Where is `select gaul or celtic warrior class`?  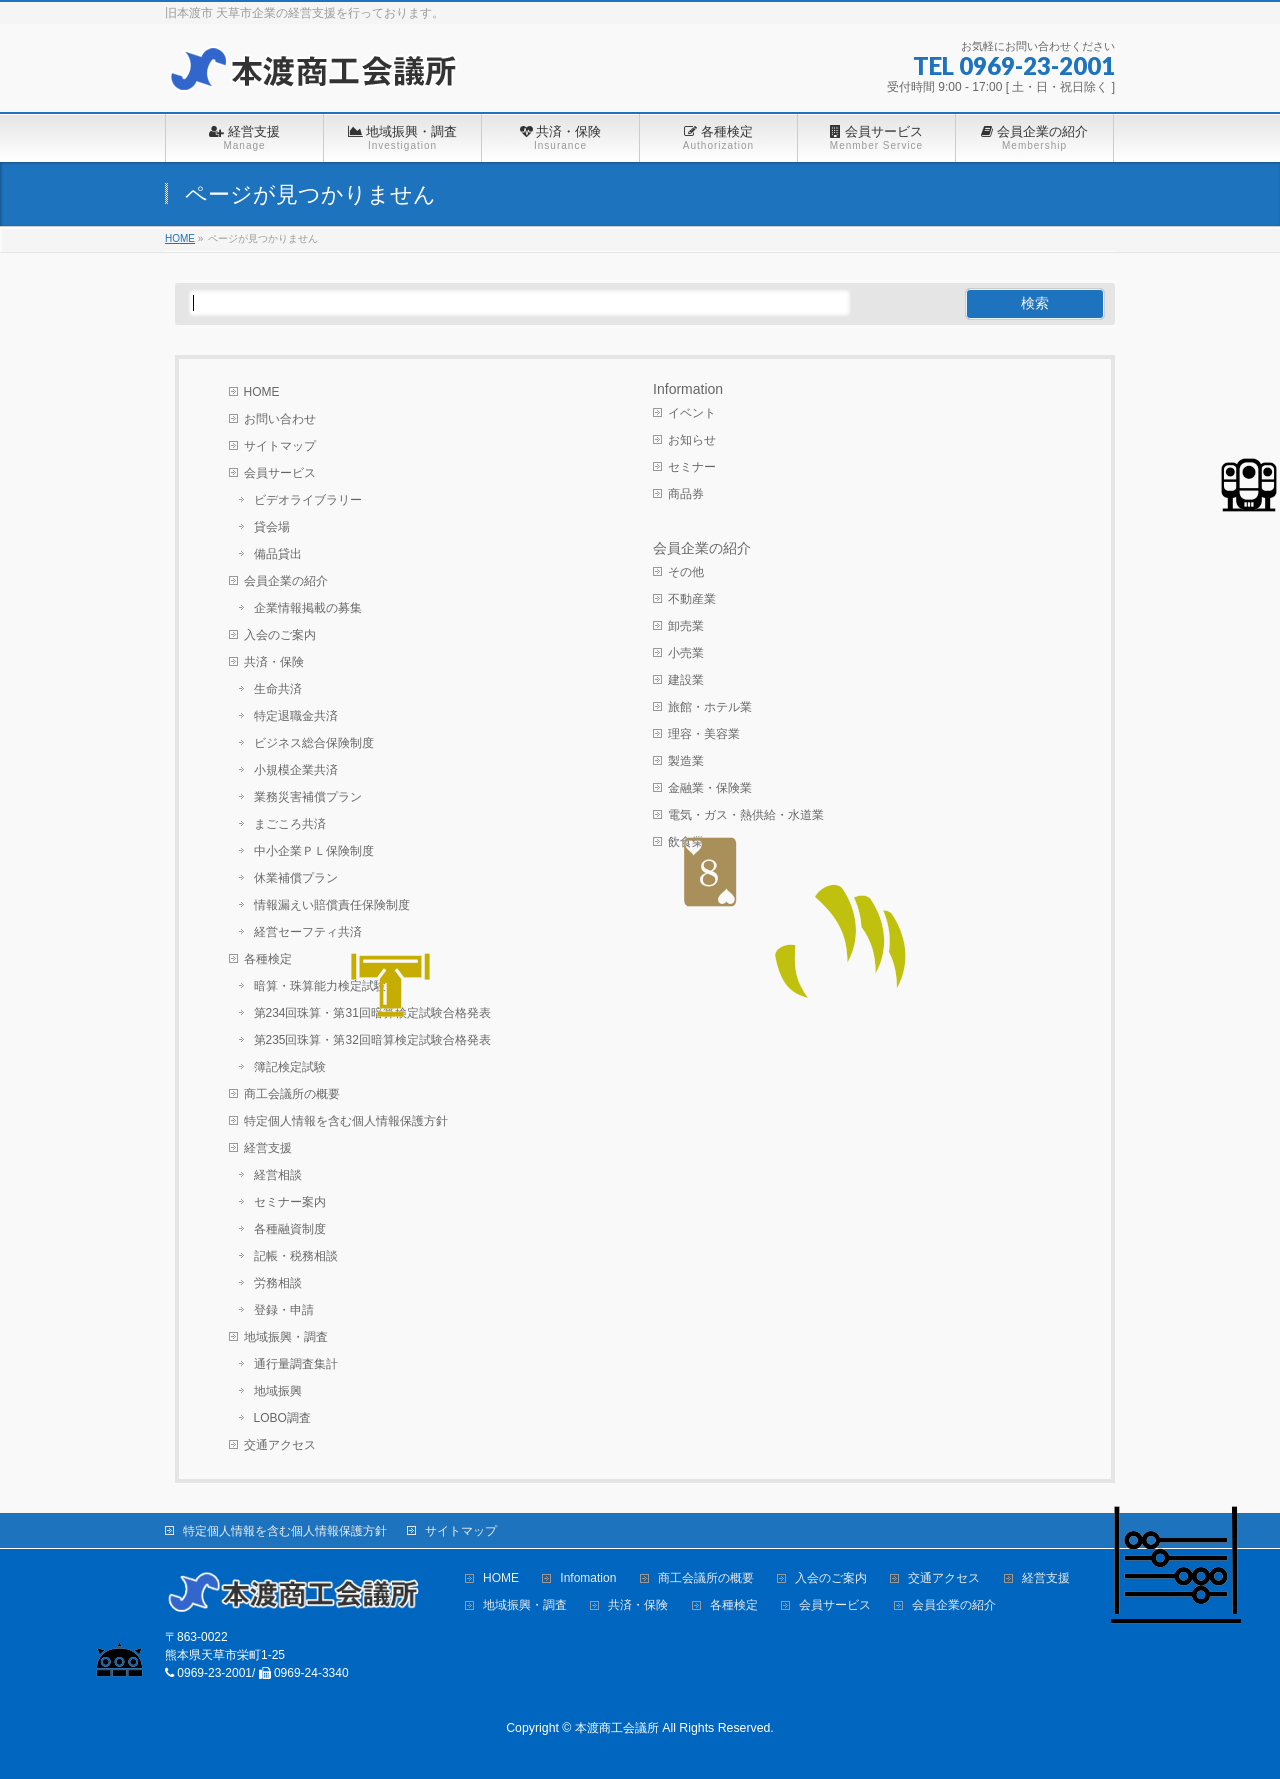 select gaul or celtic warrior class is located at coordinates (119, 1661).